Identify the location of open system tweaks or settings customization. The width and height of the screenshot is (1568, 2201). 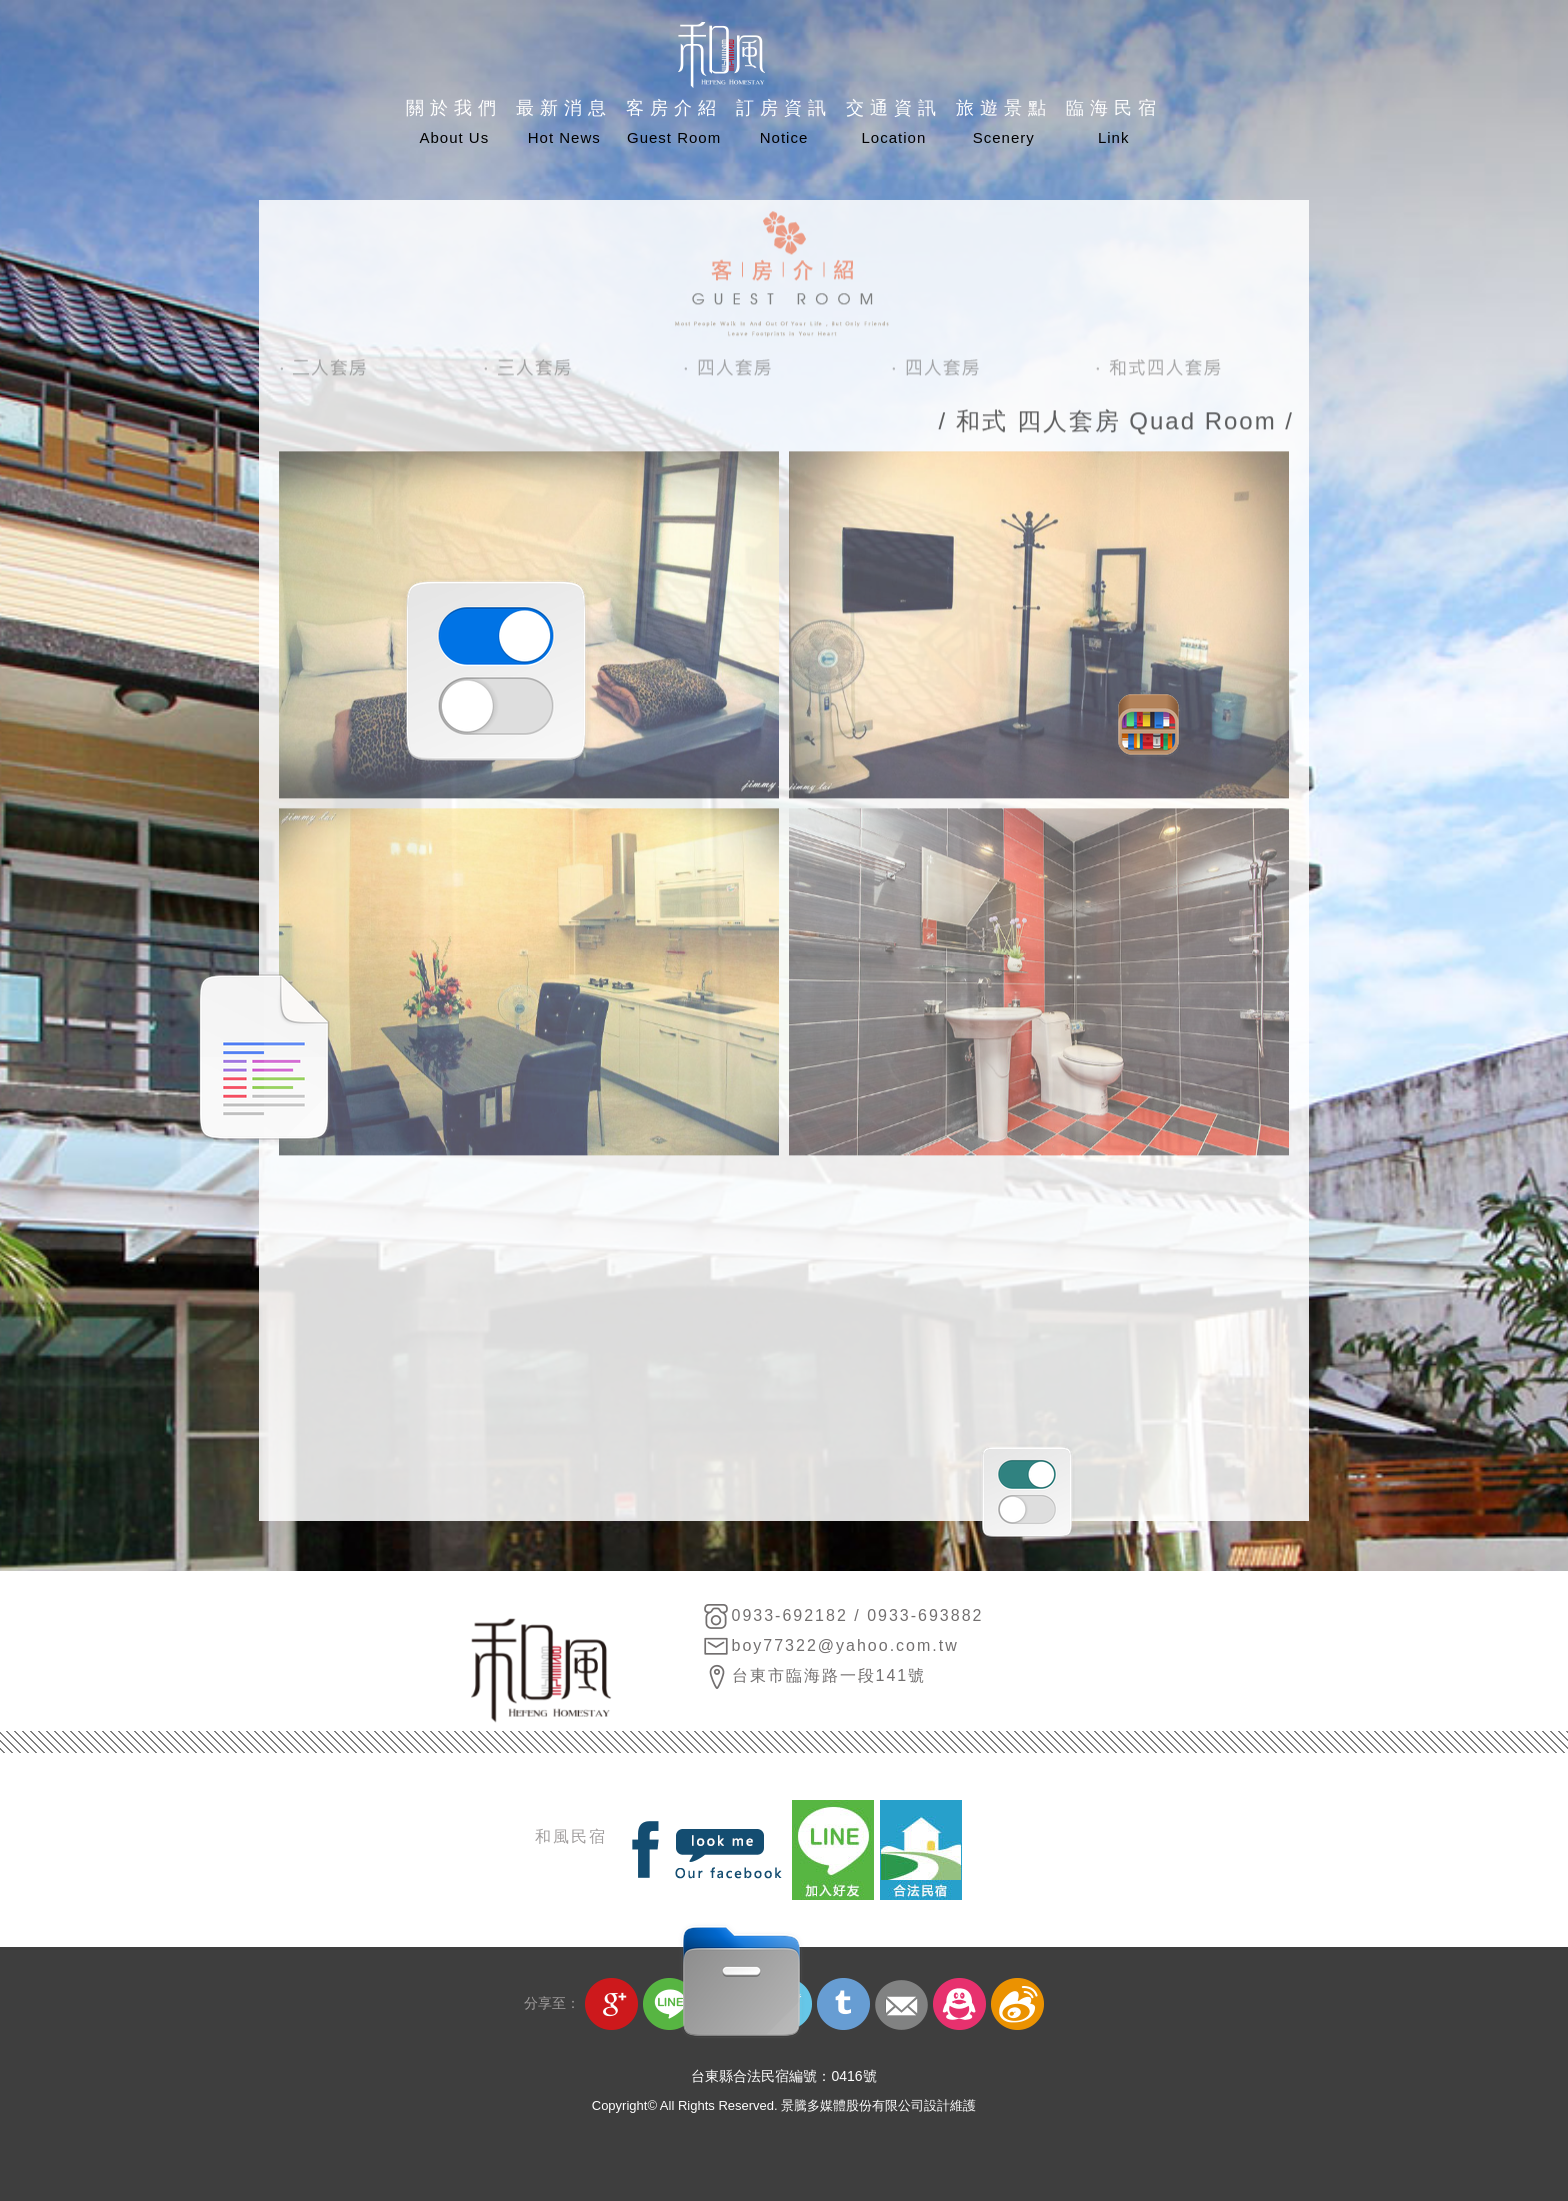
(496, 671).